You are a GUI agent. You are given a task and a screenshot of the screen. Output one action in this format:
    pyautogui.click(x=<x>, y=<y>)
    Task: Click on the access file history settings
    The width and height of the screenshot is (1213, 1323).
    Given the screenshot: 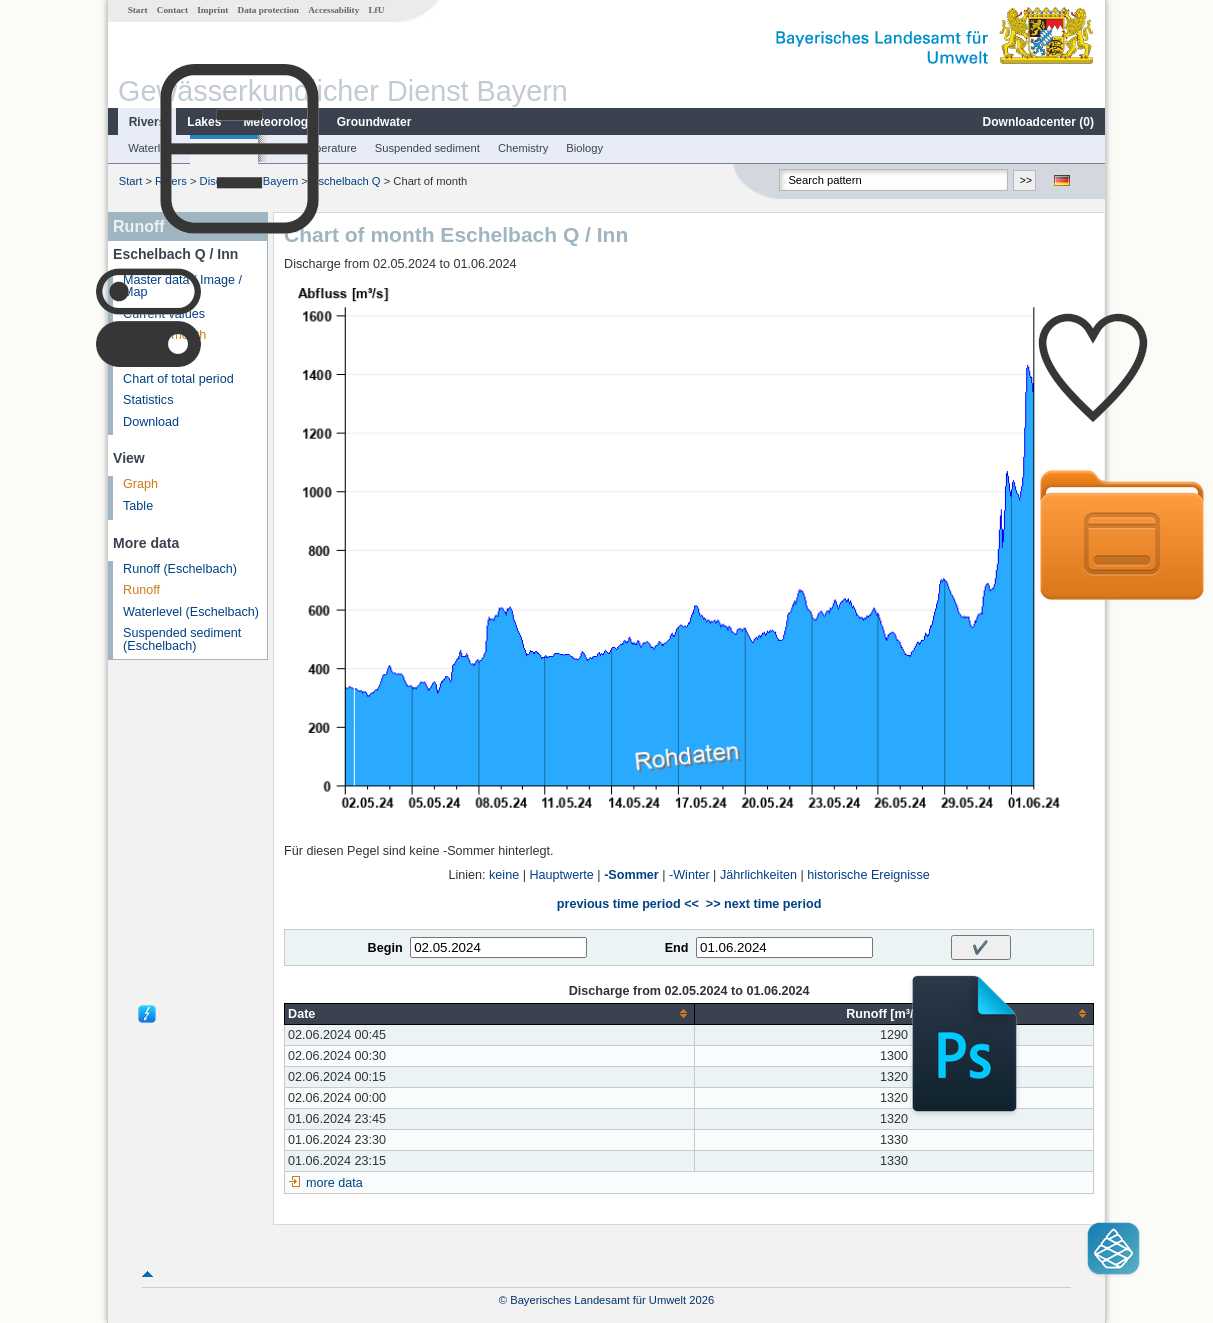 What is the action you would take?
    pyautogui.click(x=239, y=154)
    